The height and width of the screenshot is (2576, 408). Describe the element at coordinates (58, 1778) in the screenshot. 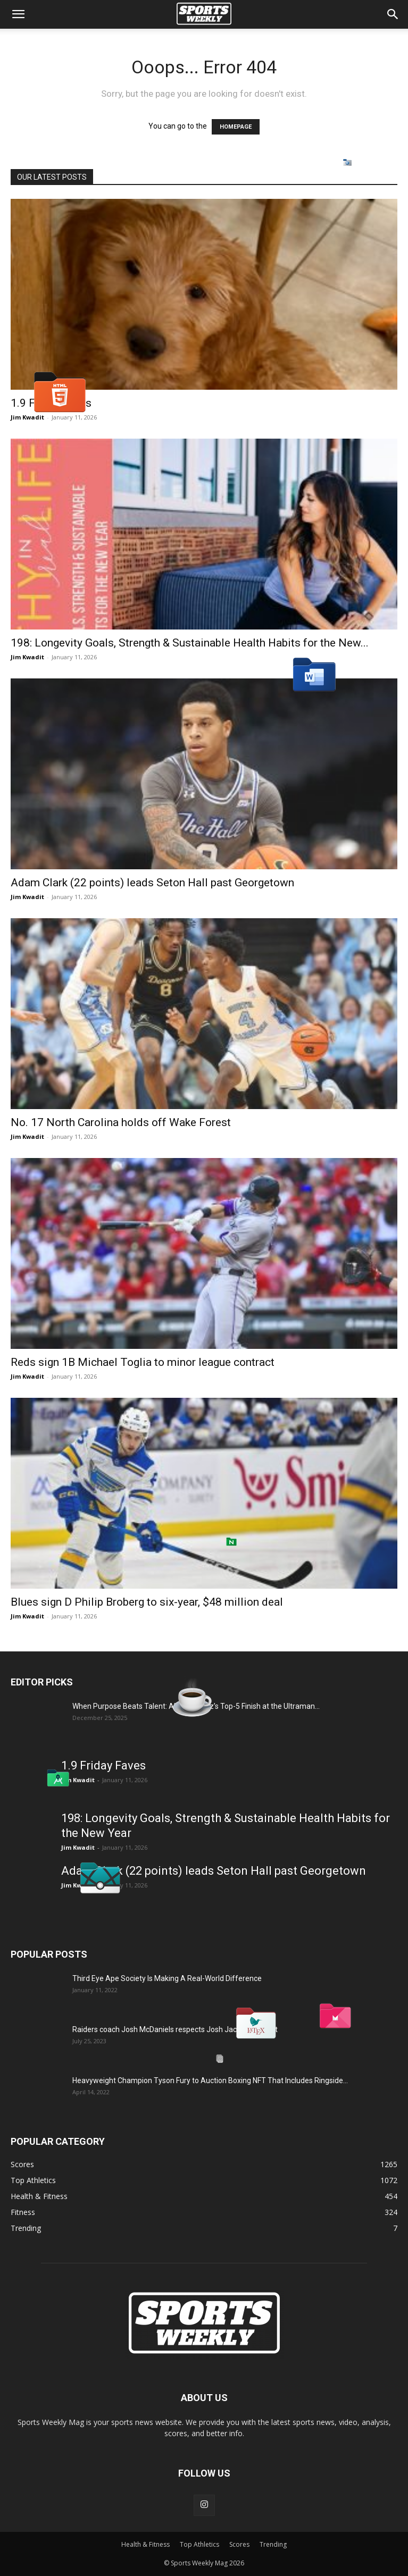

I see `open android studio project folder` at that location.